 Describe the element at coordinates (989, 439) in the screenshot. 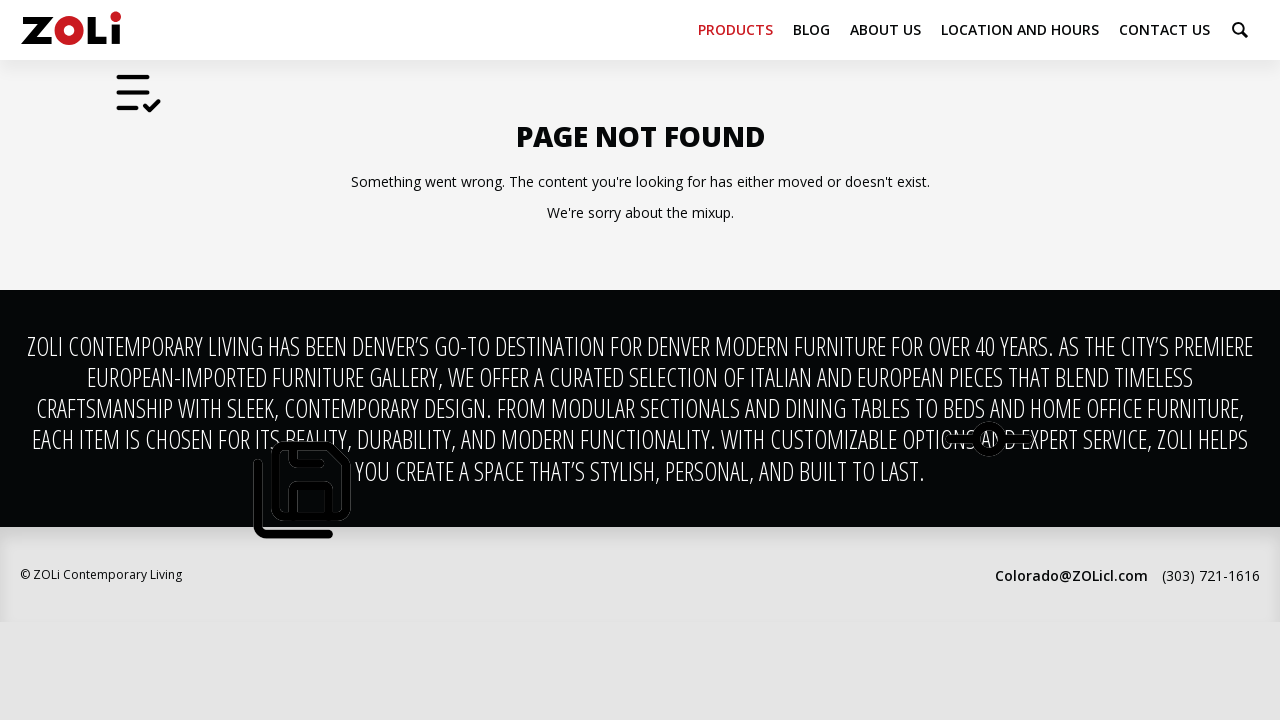

I see `view commit history on current branch` at that location.